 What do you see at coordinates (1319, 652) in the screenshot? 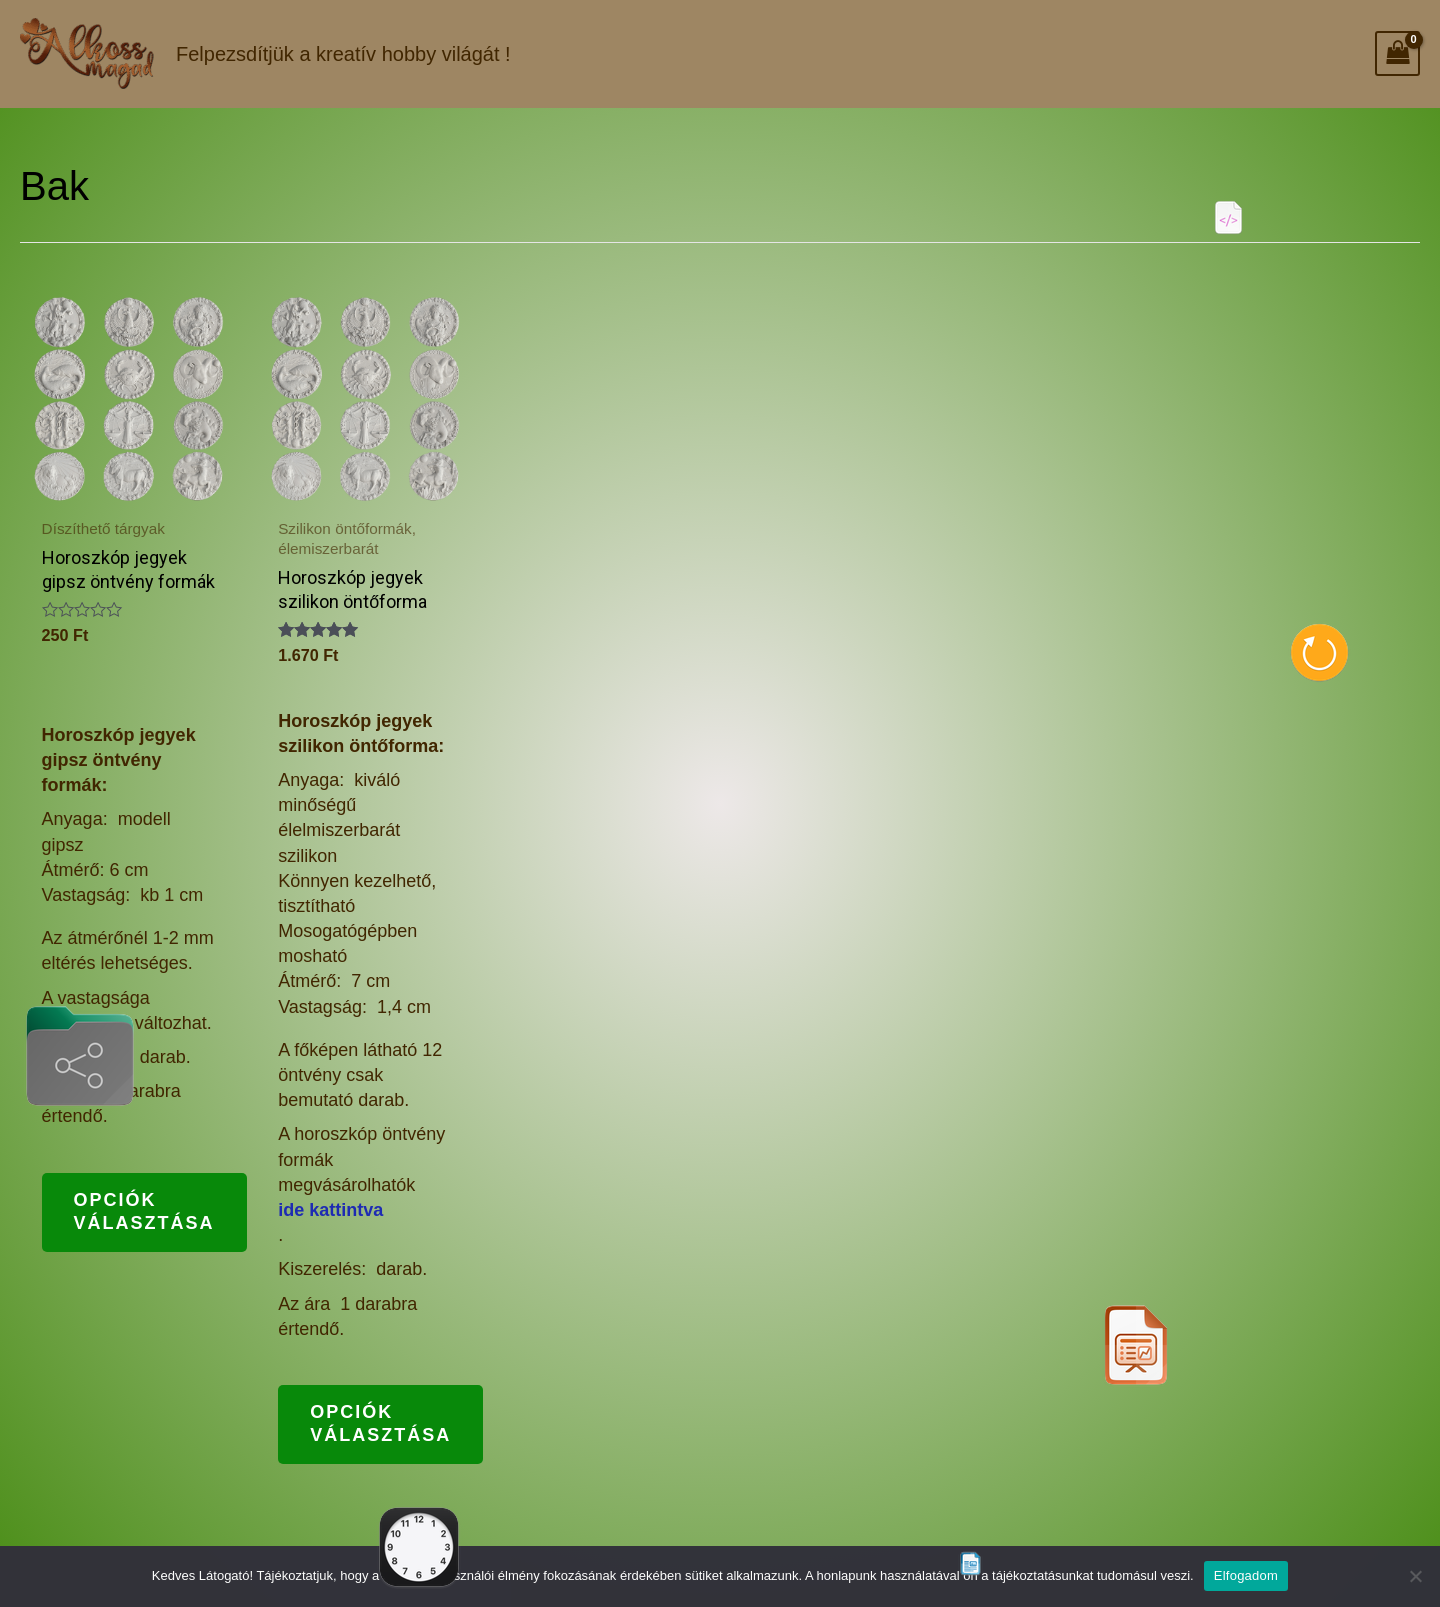
I see `reboot or restart the system` at bounding box center [1319, 652].